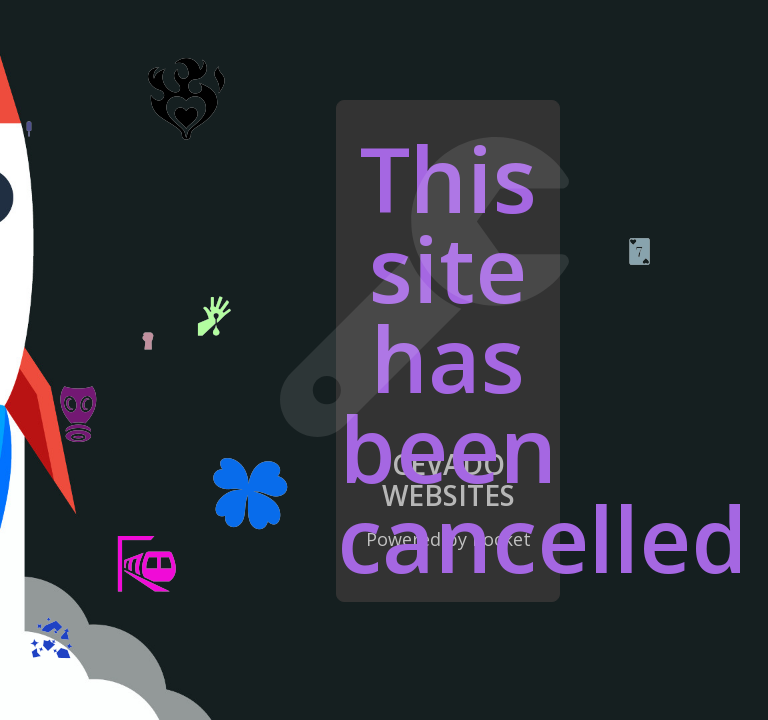 The image size is (768, 720). I want to click on indicates hazardous environment or toxic zone, so click(79, 414).